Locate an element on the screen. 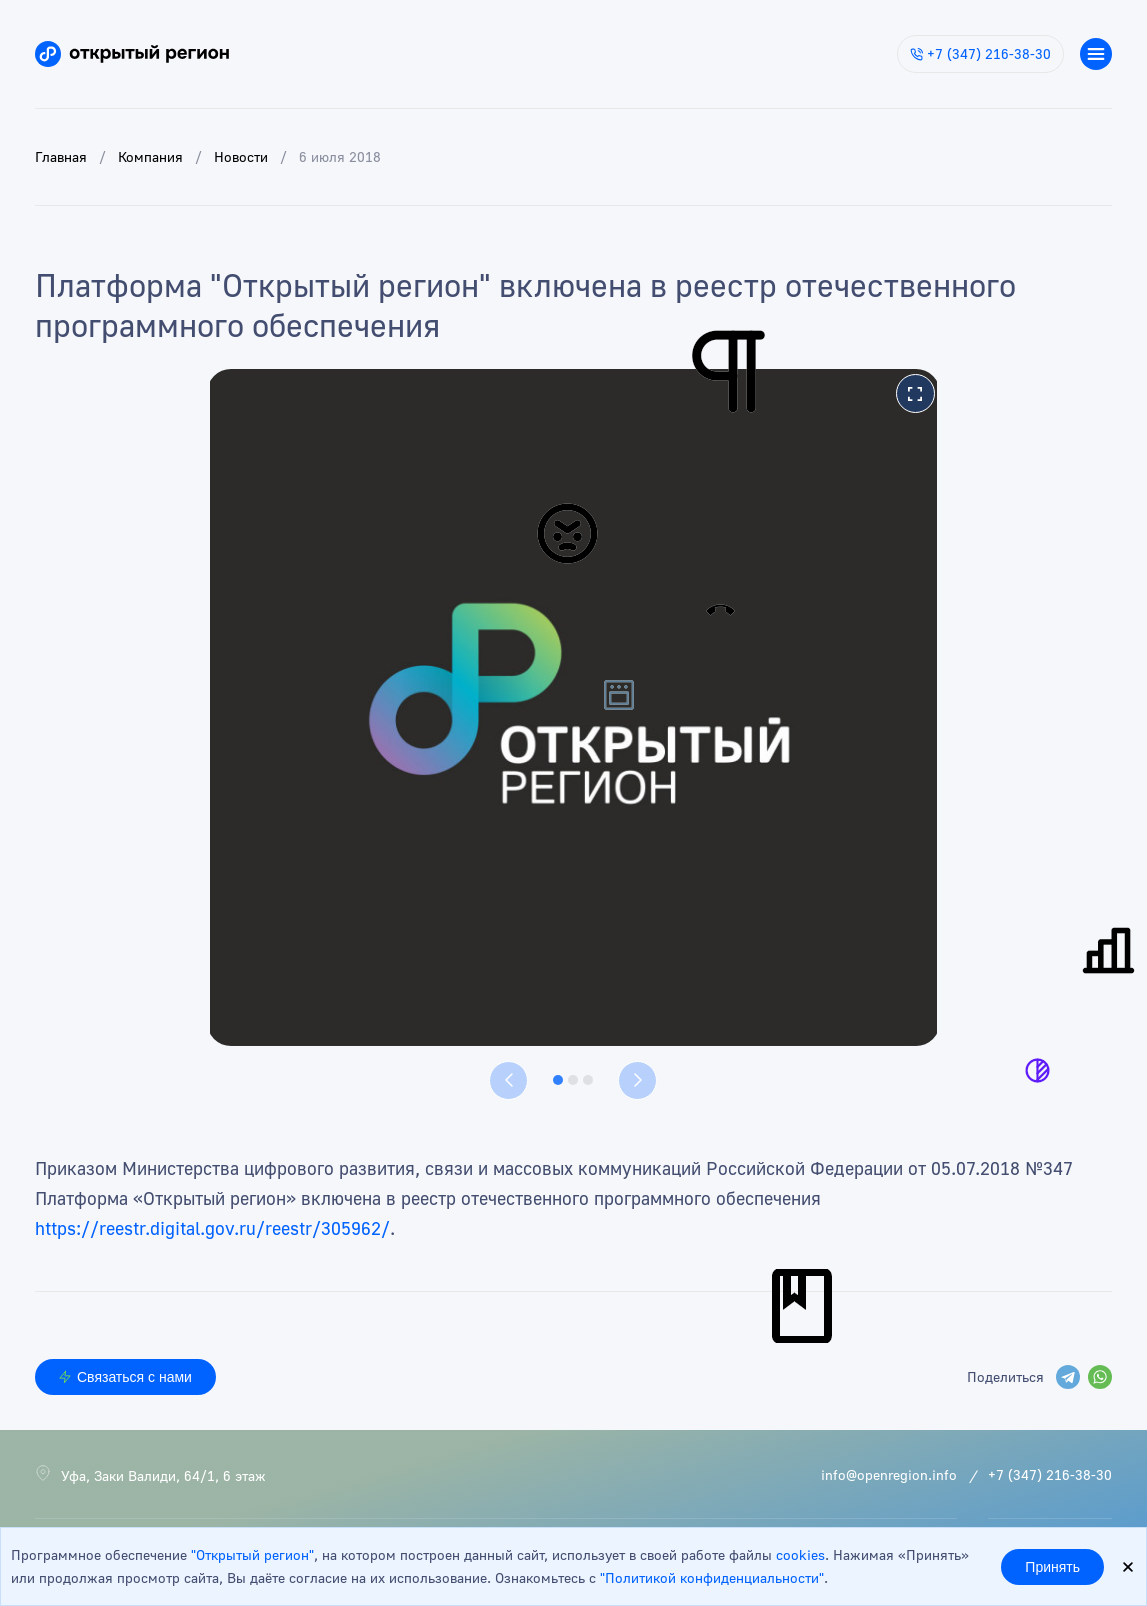  access your classes or courses is located at coordinates (802, 1306).